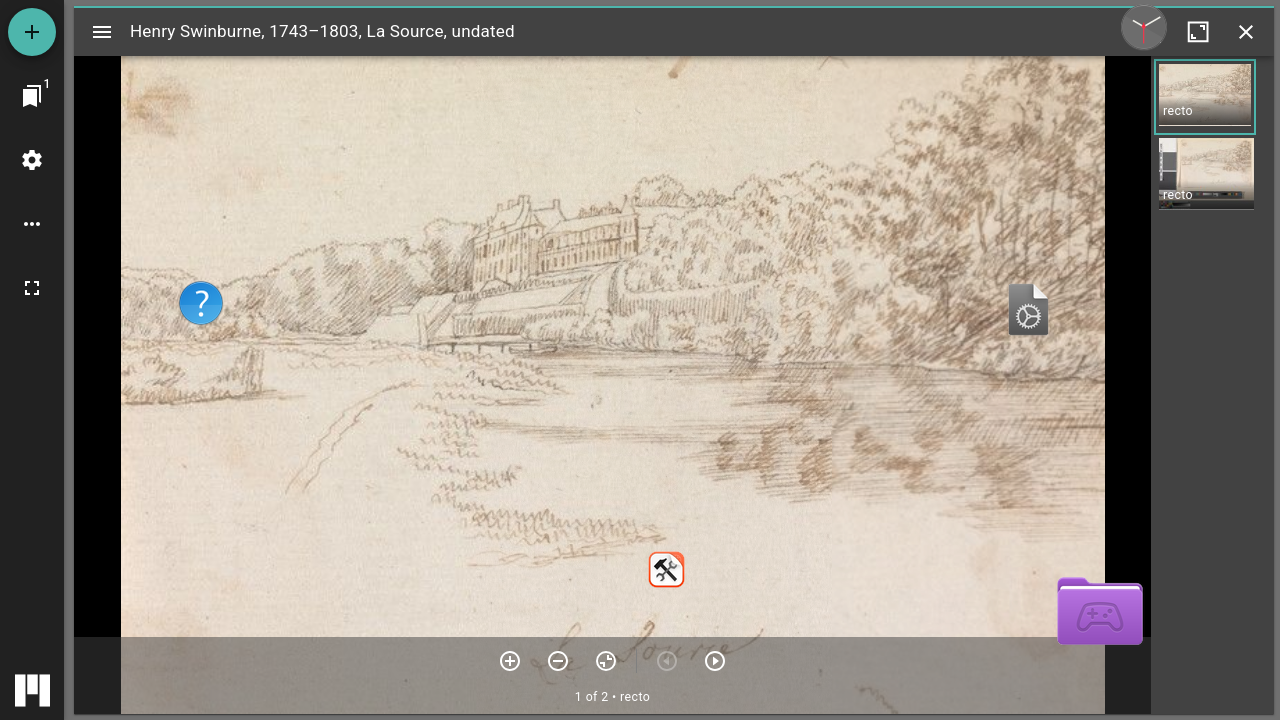 The height and width of the screenshot is (720, 1280). What do you see at coordinates (1144, 27) in the screenshot?
I see `open the clocks app` at bounding box center [1144, 27].